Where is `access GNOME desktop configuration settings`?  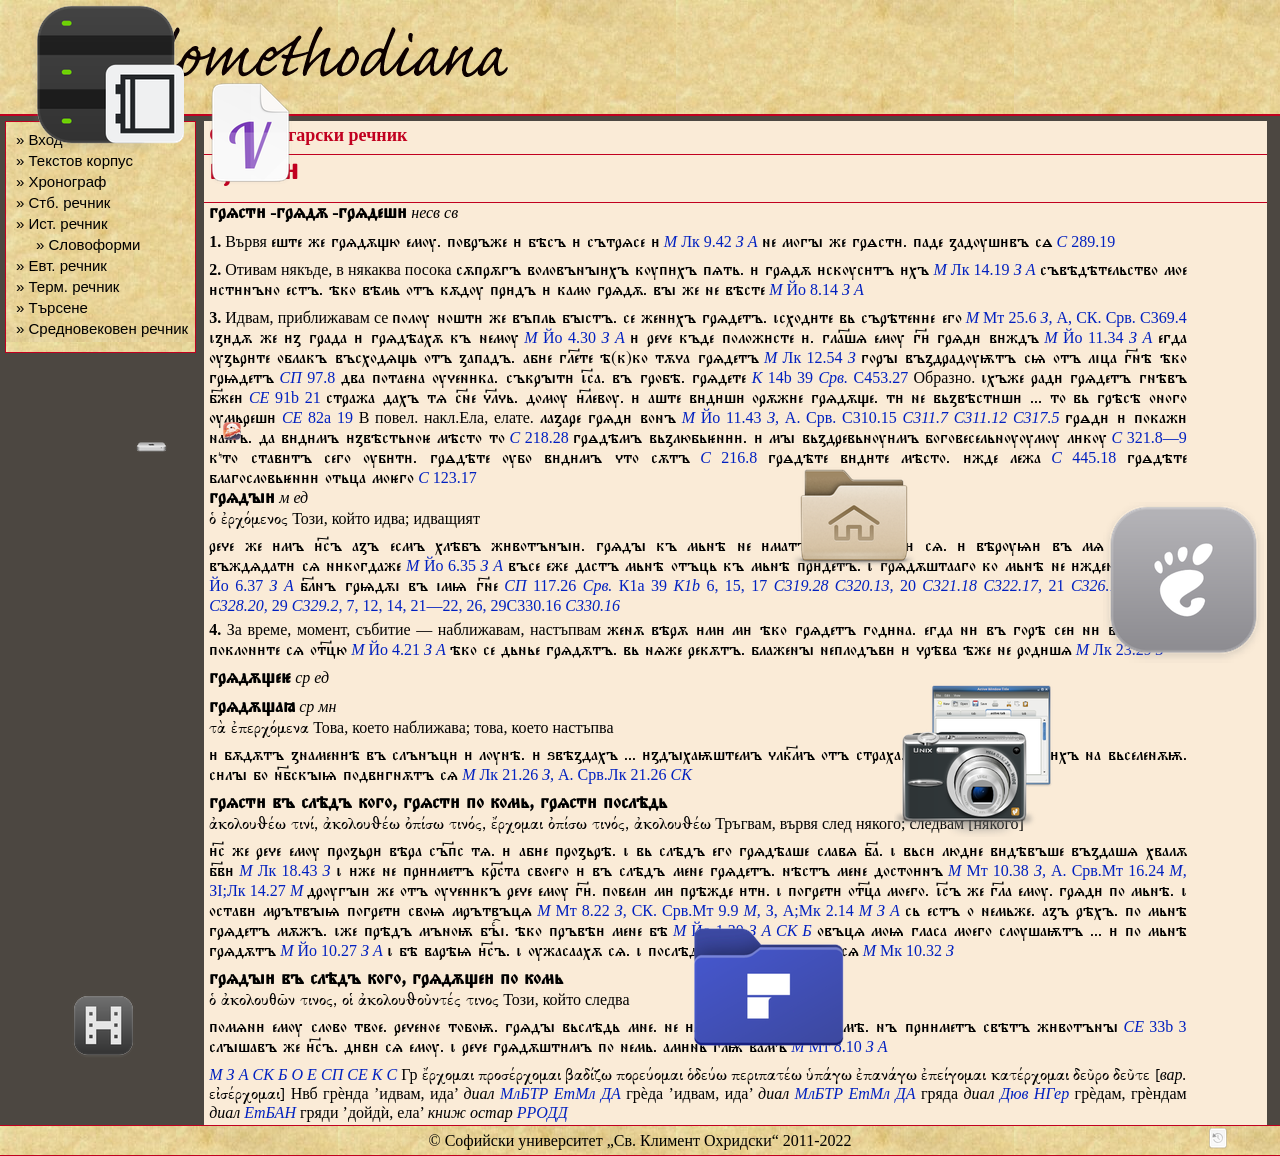
access GNOME desktop configuration settings is located at coordinates (1183, 582).